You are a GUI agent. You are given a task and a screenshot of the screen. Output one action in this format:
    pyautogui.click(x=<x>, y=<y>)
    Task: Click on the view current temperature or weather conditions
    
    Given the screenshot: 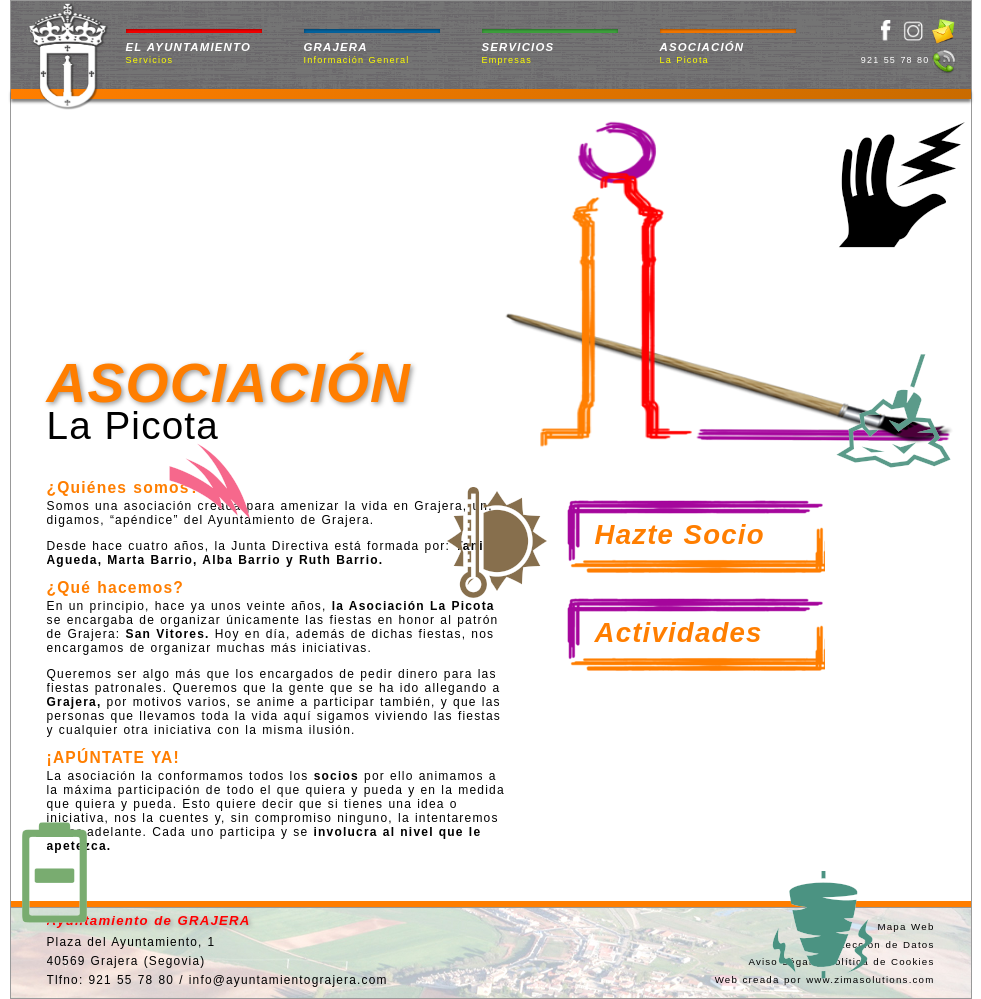 What is the action you would take?
    pyautogui.click(x=497, y=541)
    